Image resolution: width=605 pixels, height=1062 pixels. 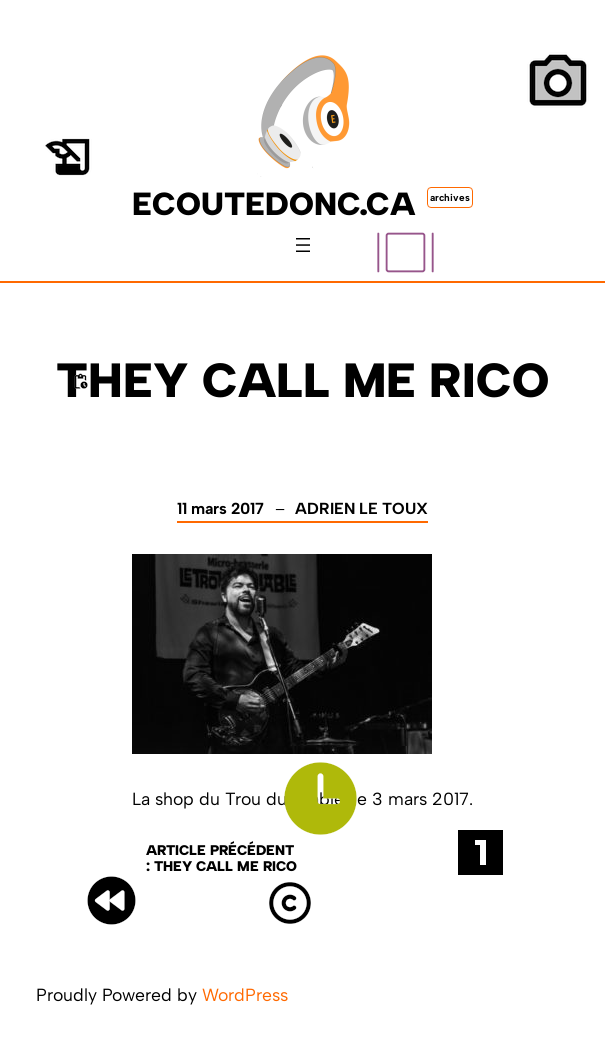 What do you see at coordinates (405, 252) in the screenshot?
I see `start a slideshow presentation` at bounding box center [405, 252].